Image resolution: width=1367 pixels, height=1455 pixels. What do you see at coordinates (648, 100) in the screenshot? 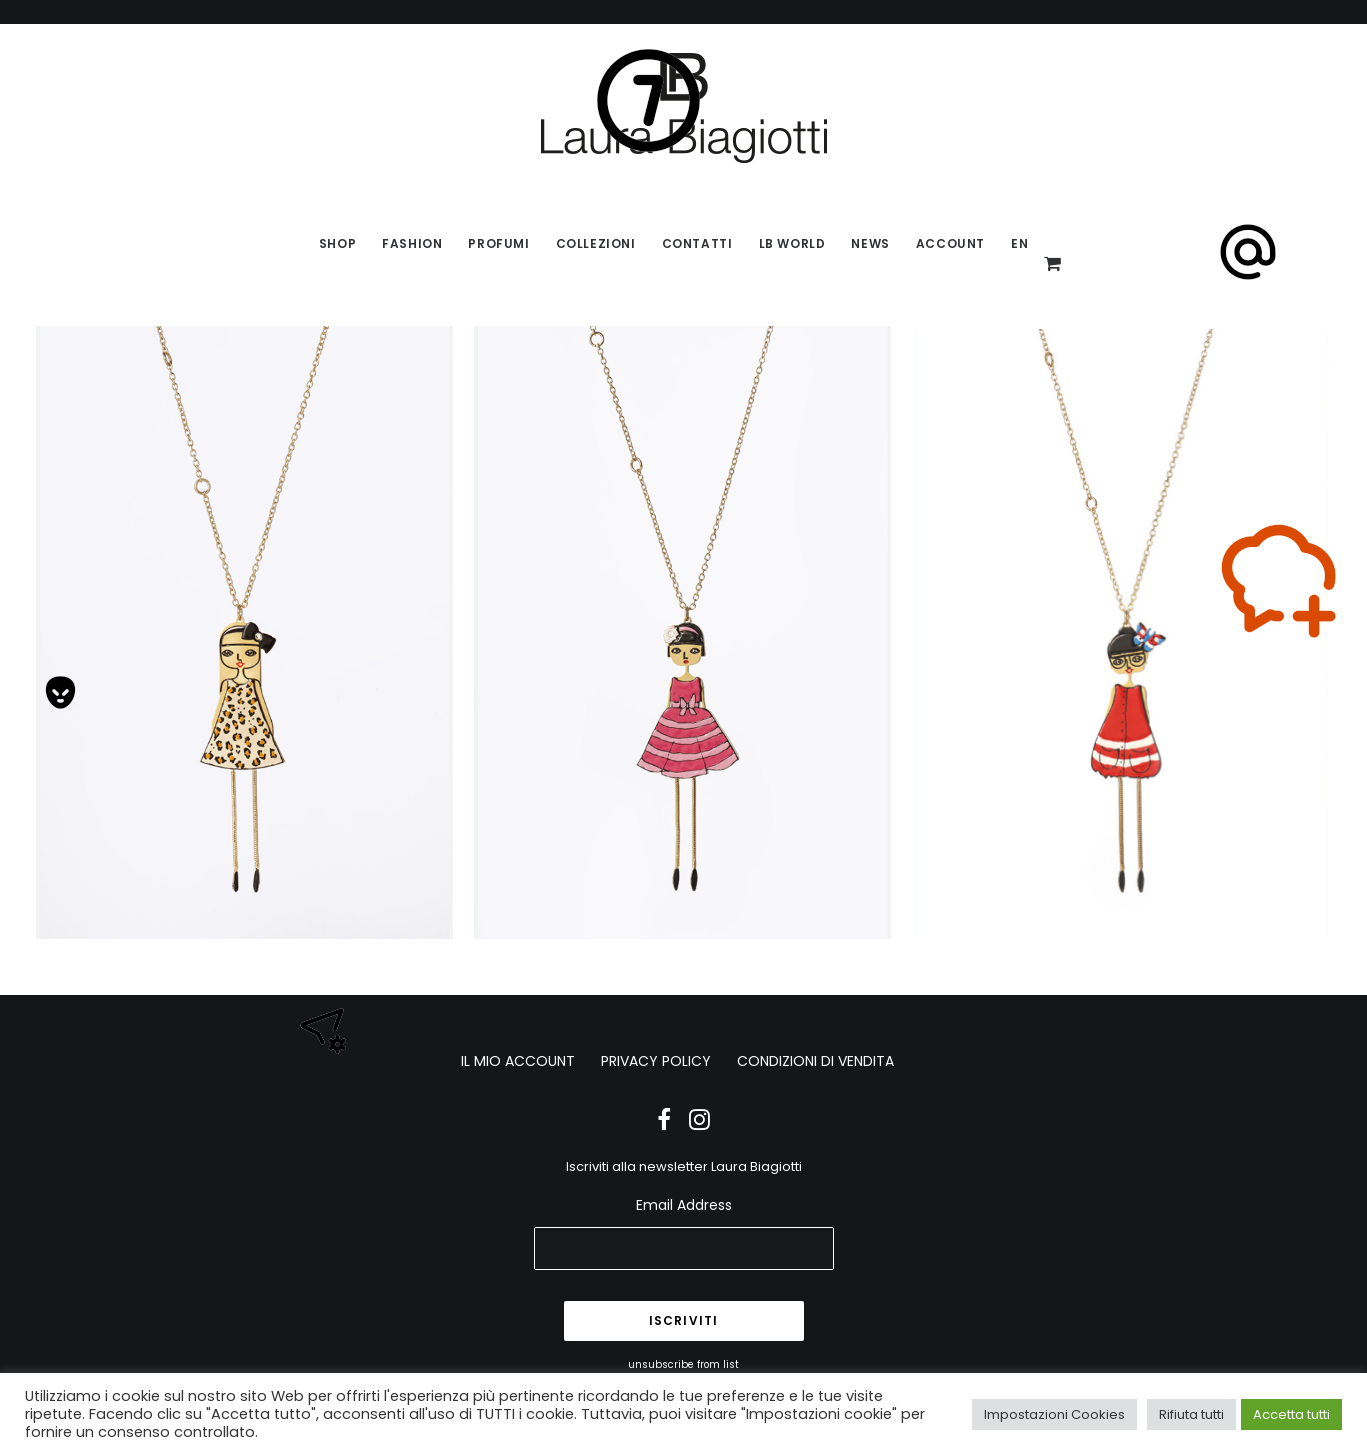
I see `indicates step 7 in a multi-step process` at bounding box center [648, 100].